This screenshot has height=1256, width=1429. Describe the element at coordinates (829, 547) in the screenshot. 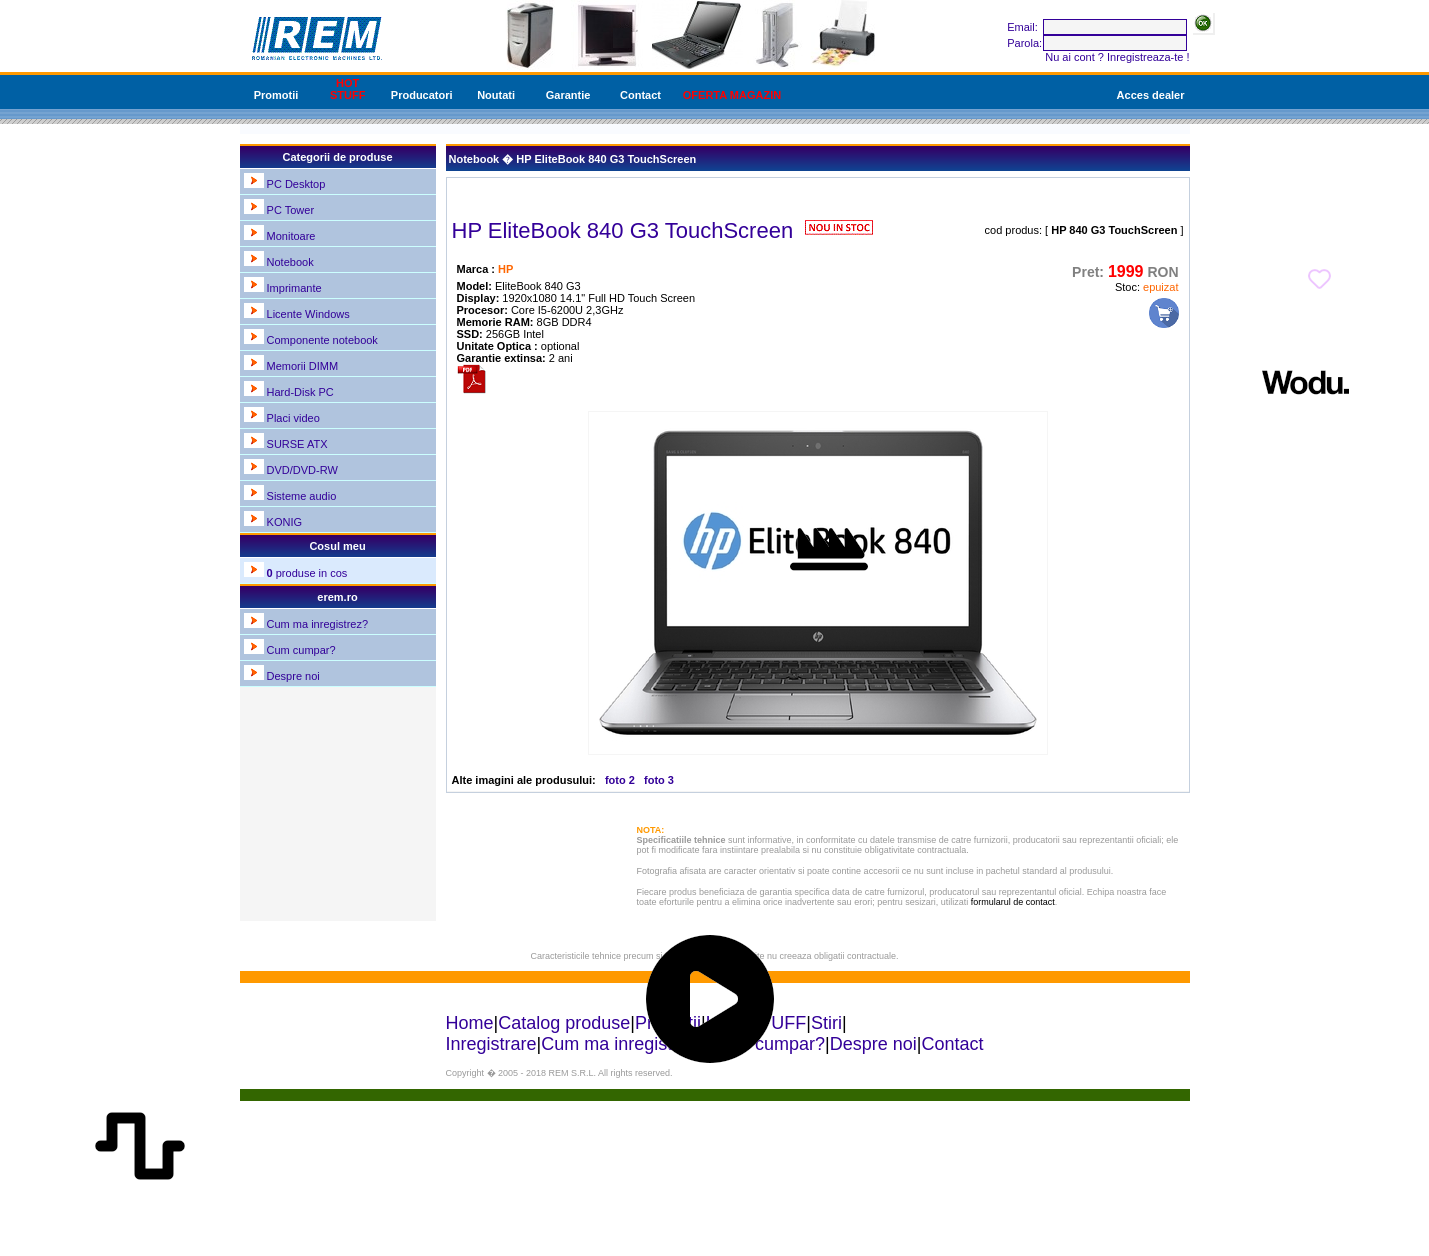

I see `indicates a road hazard or spike strip ahead` at that location.